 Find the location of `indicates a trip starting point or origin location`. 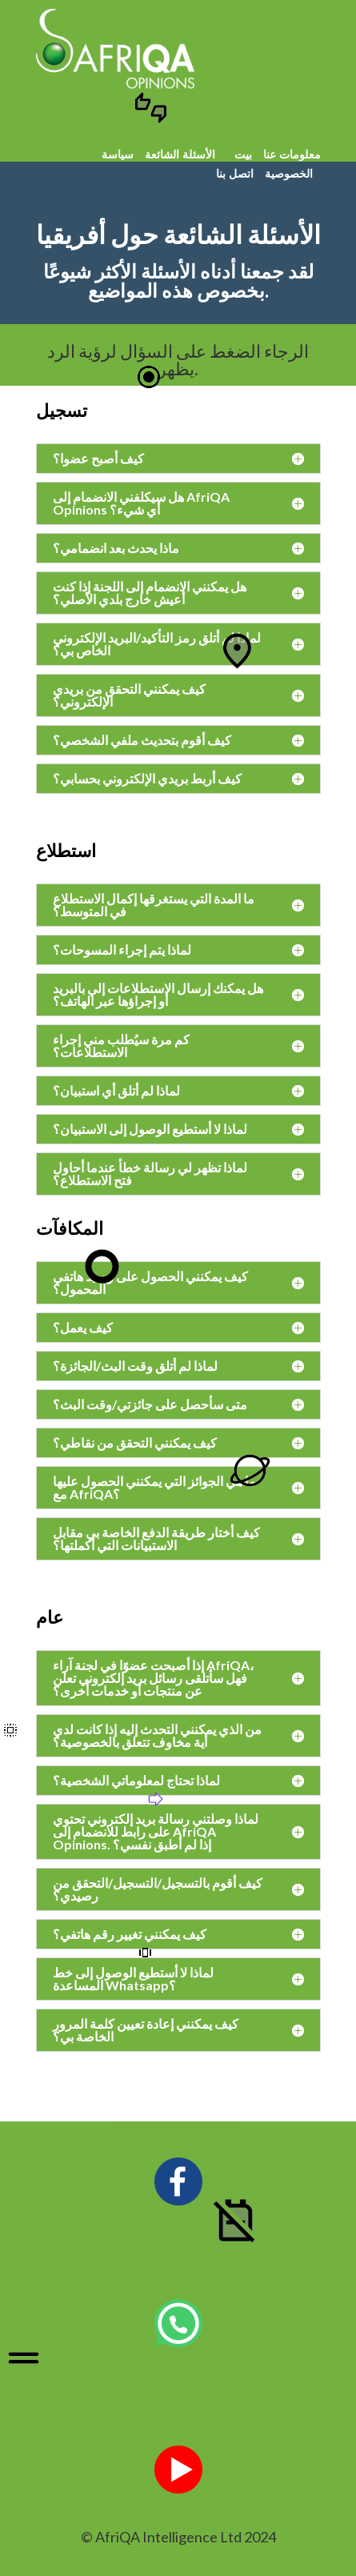

indicates a trip starting point or origin location is located at coordinates (102, 1266).